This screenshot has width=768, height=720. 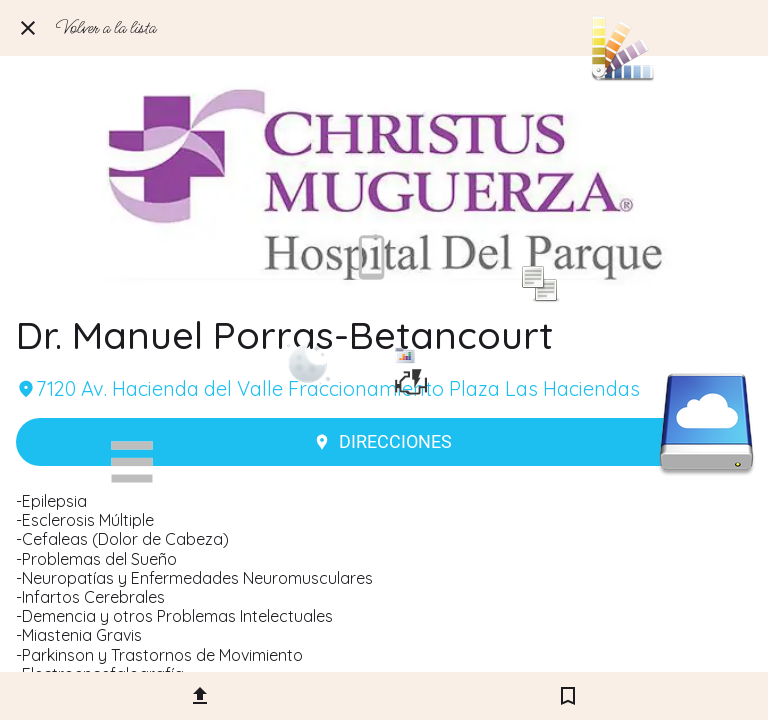 I want to click on indicates a connected iPod touch device, so click(x=371, y=257).